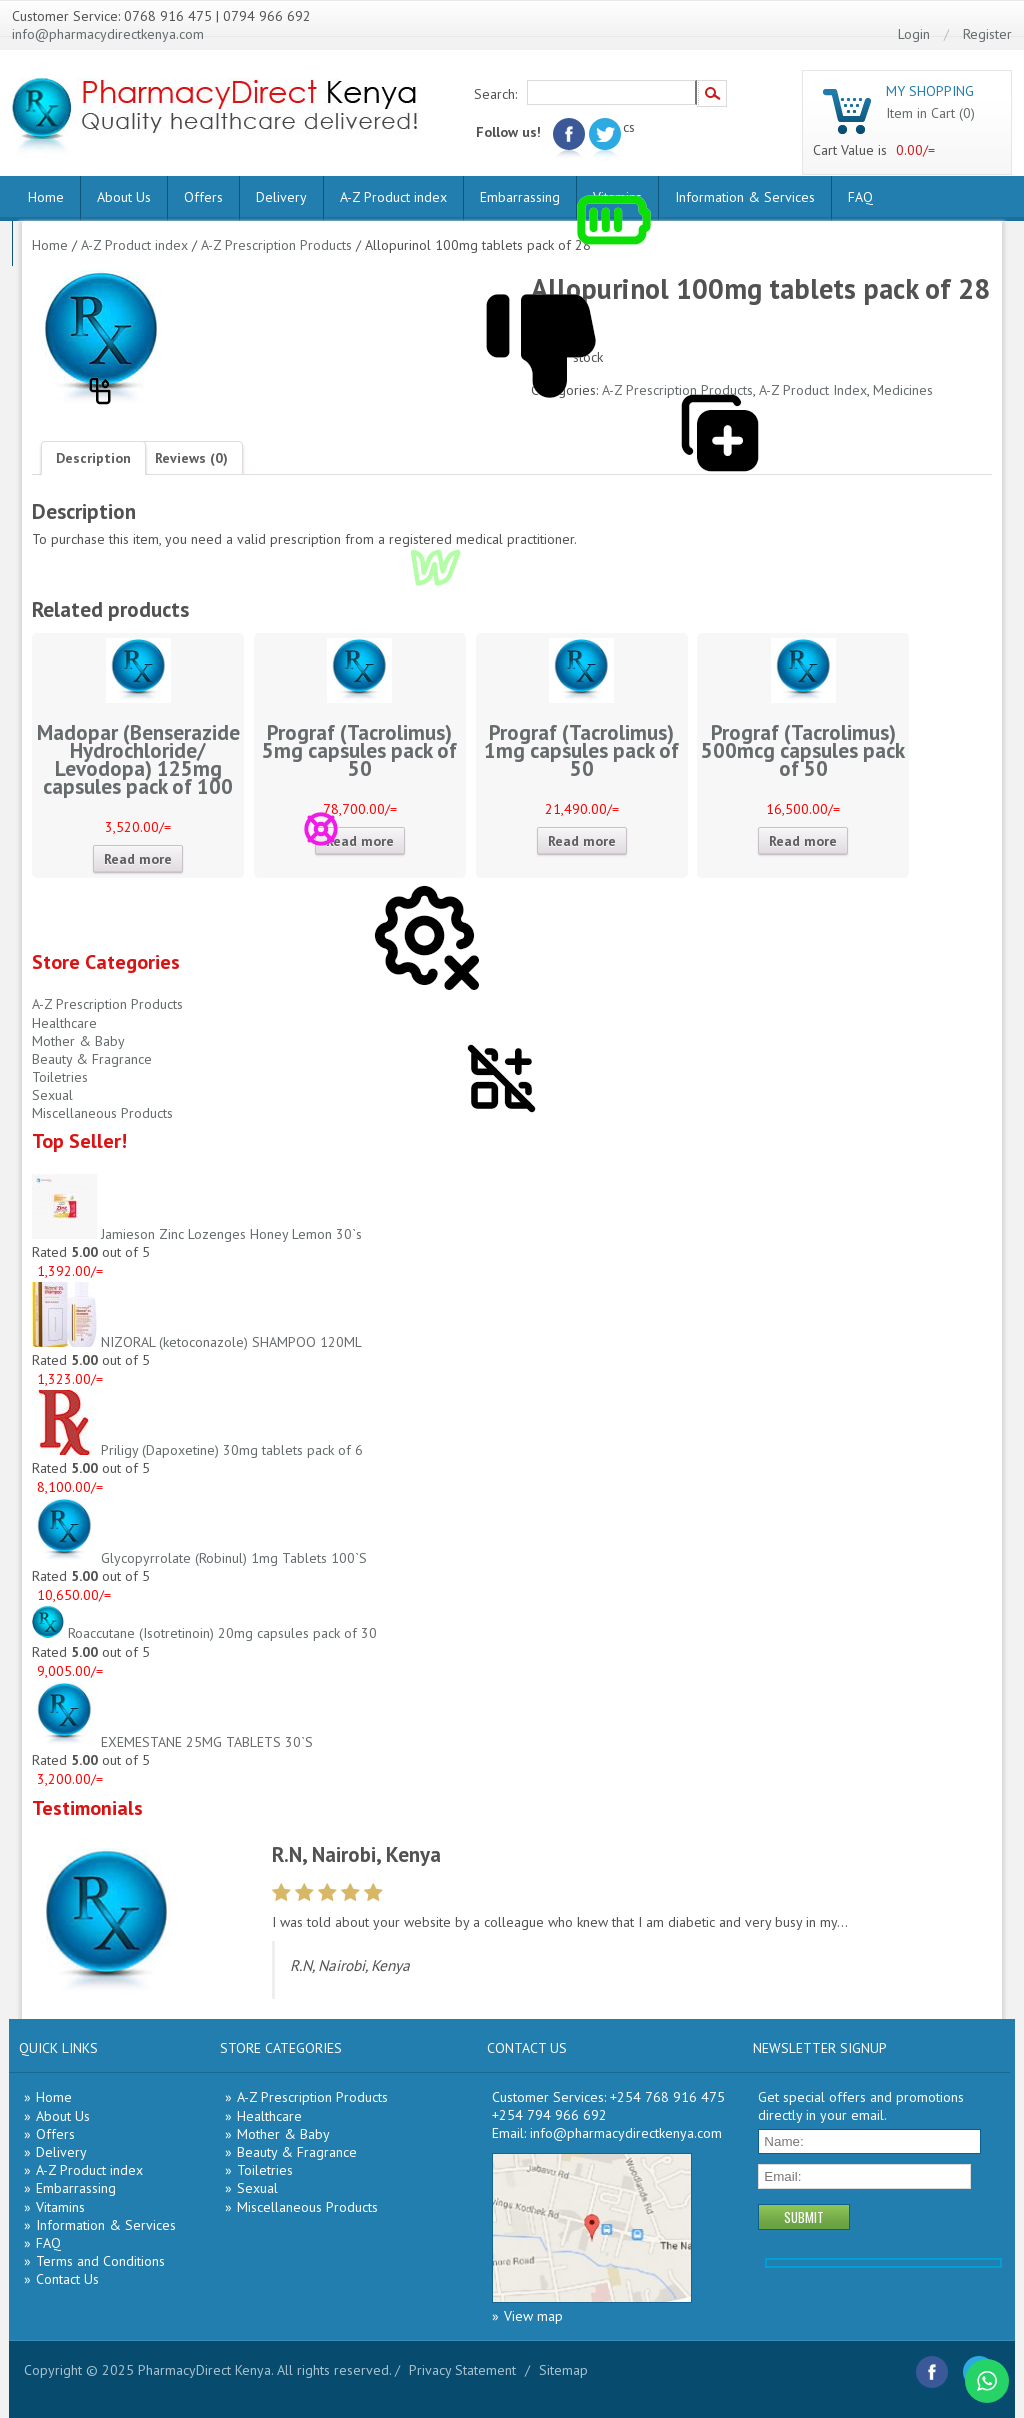  What do you see at coordinates (614, 220) in the screenshot?
I see `indicates battery at 75% charge` at bounding box center [614, 220].